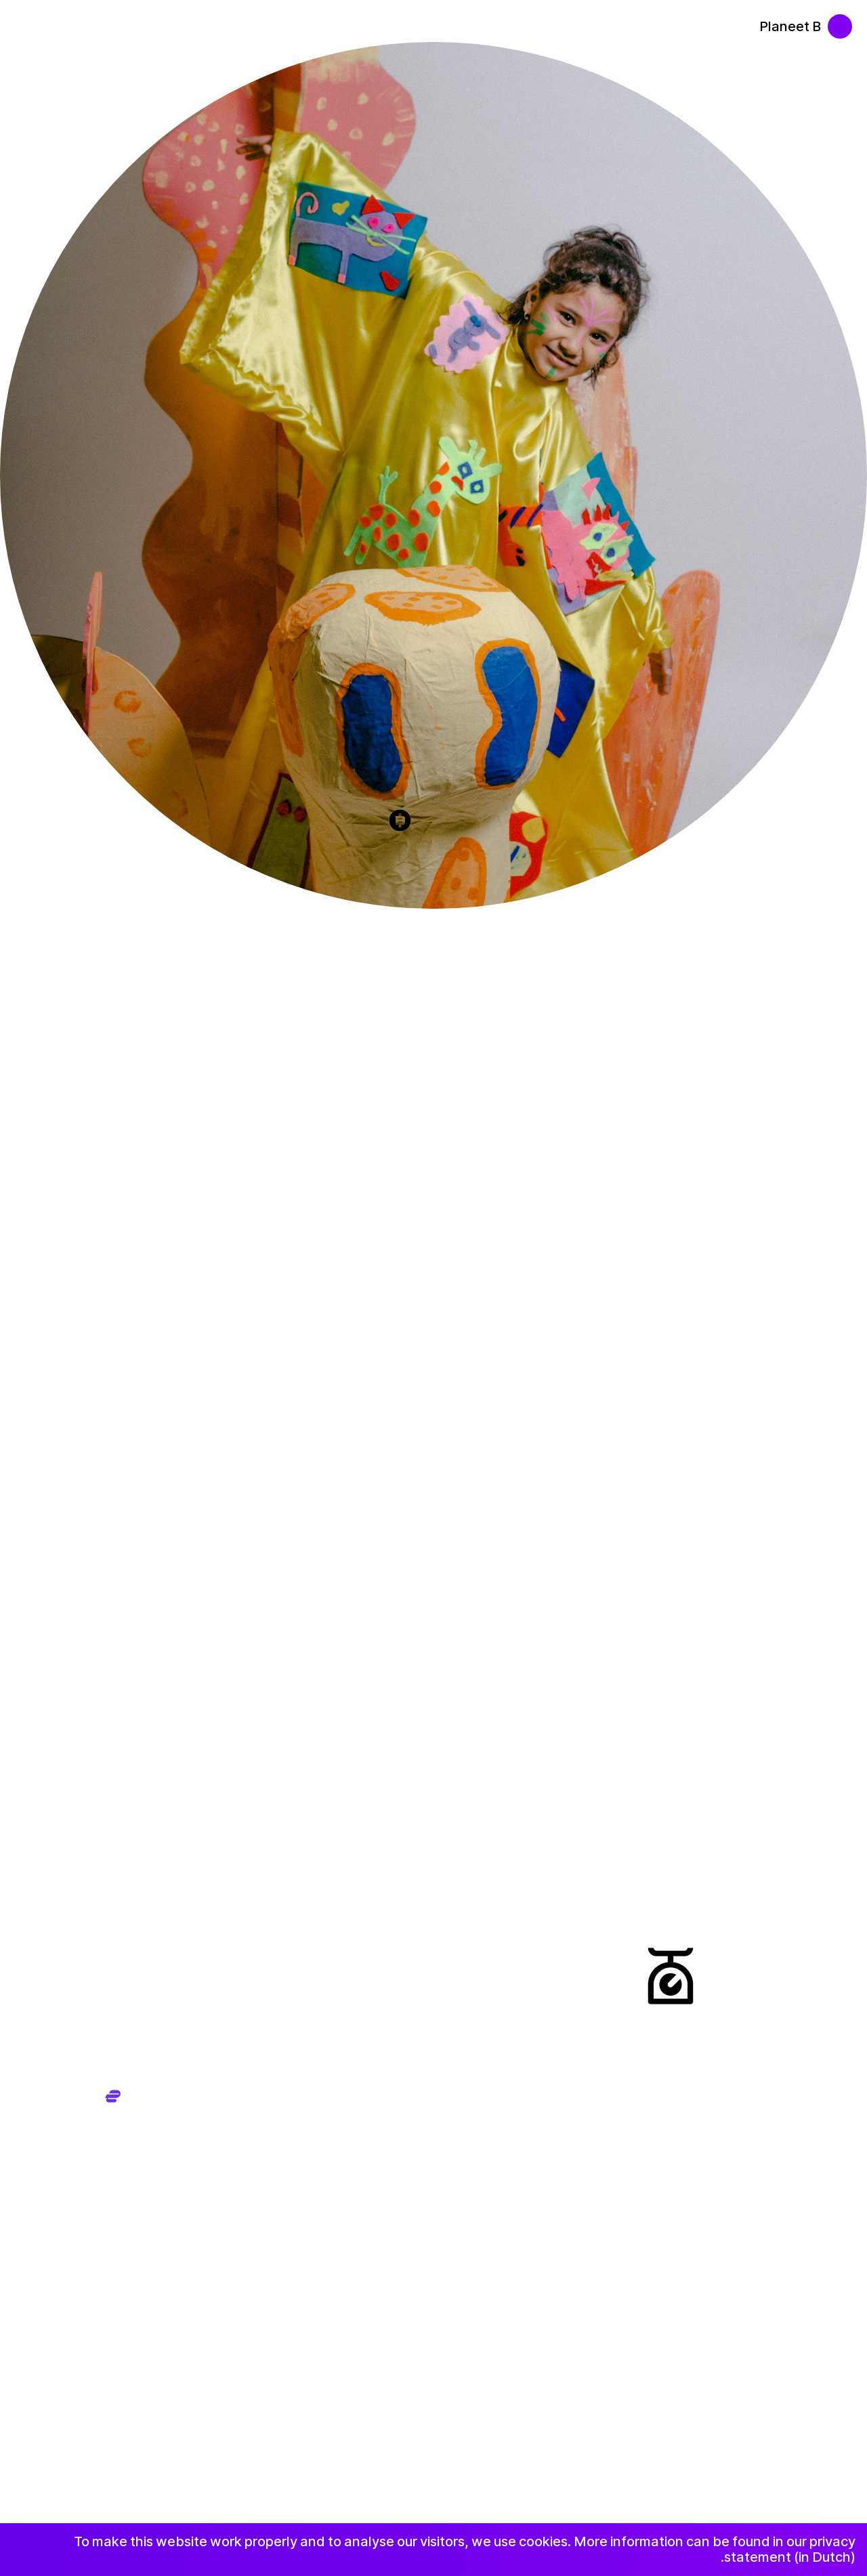  I want to click on bitcoin or cryptocurrency indicator, so click(400, 820).